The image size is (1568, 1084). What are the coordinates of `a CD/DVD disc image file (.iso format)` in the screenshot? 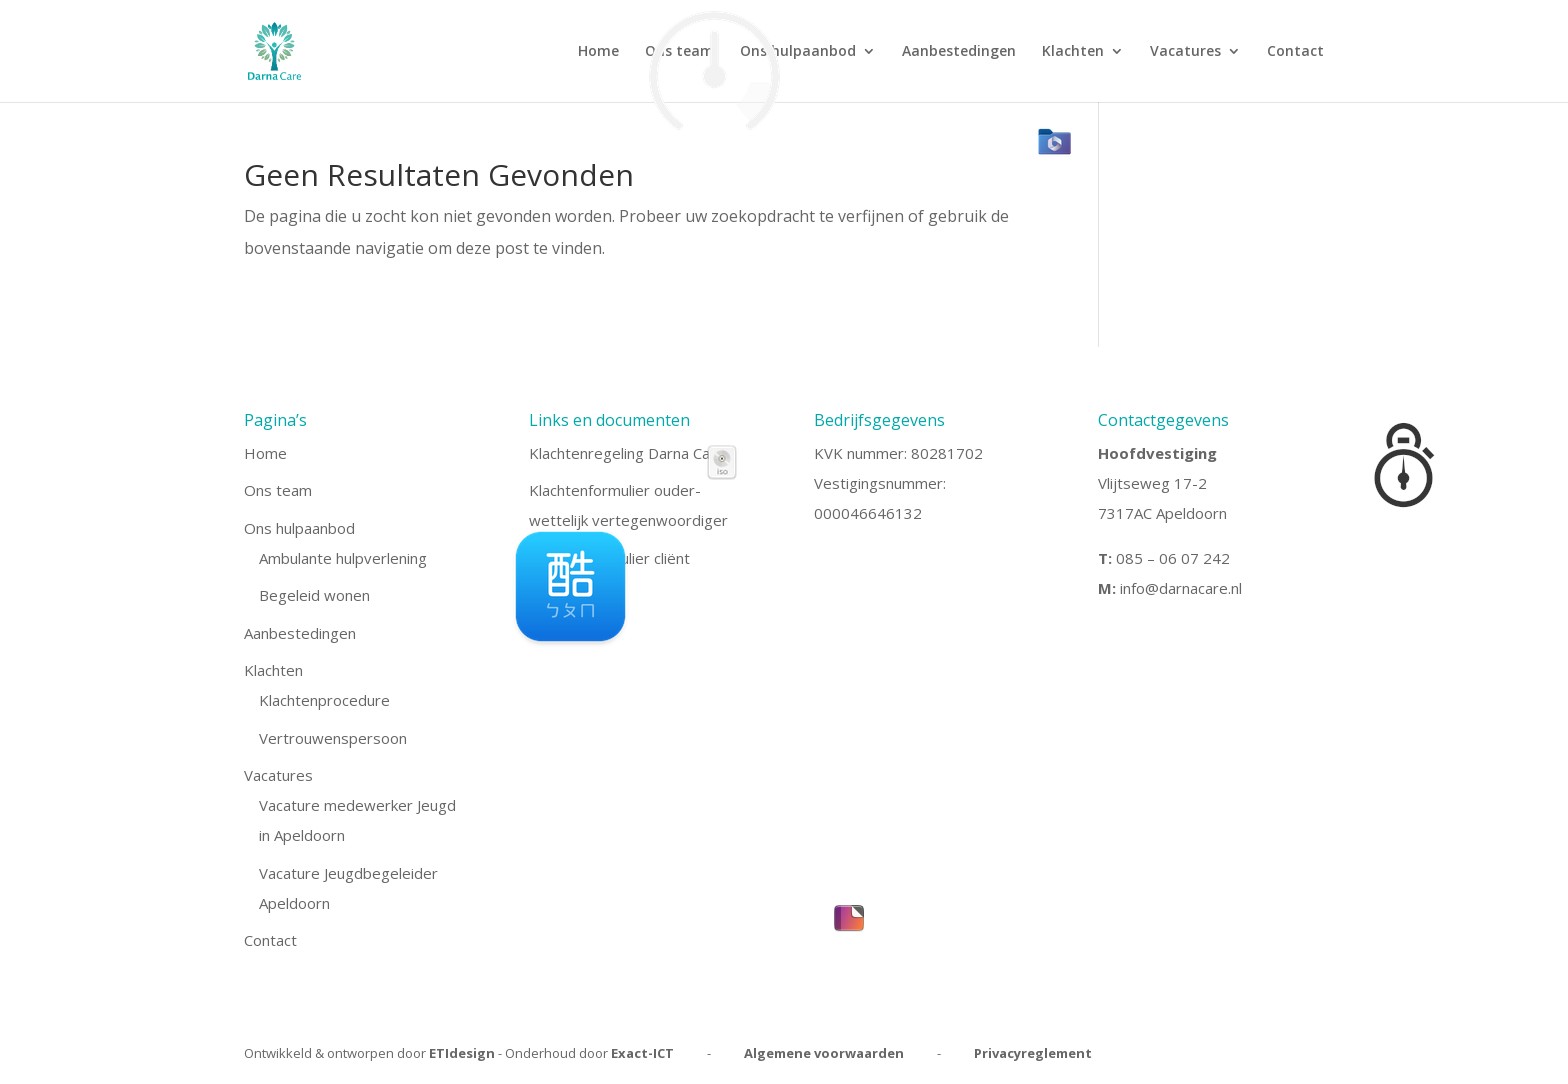 It's located at (722, 462).